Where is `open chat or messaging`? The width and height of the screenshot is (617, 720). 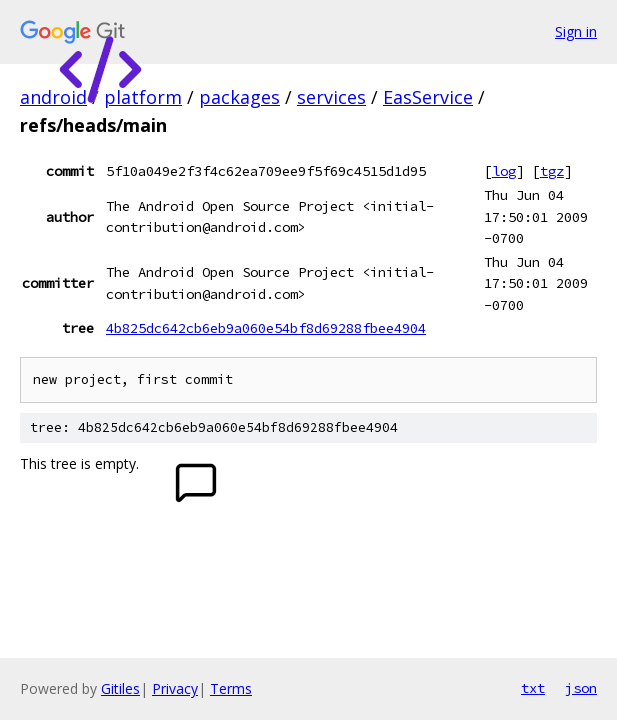 open chat or messaging is located at coordinates (196, 482).